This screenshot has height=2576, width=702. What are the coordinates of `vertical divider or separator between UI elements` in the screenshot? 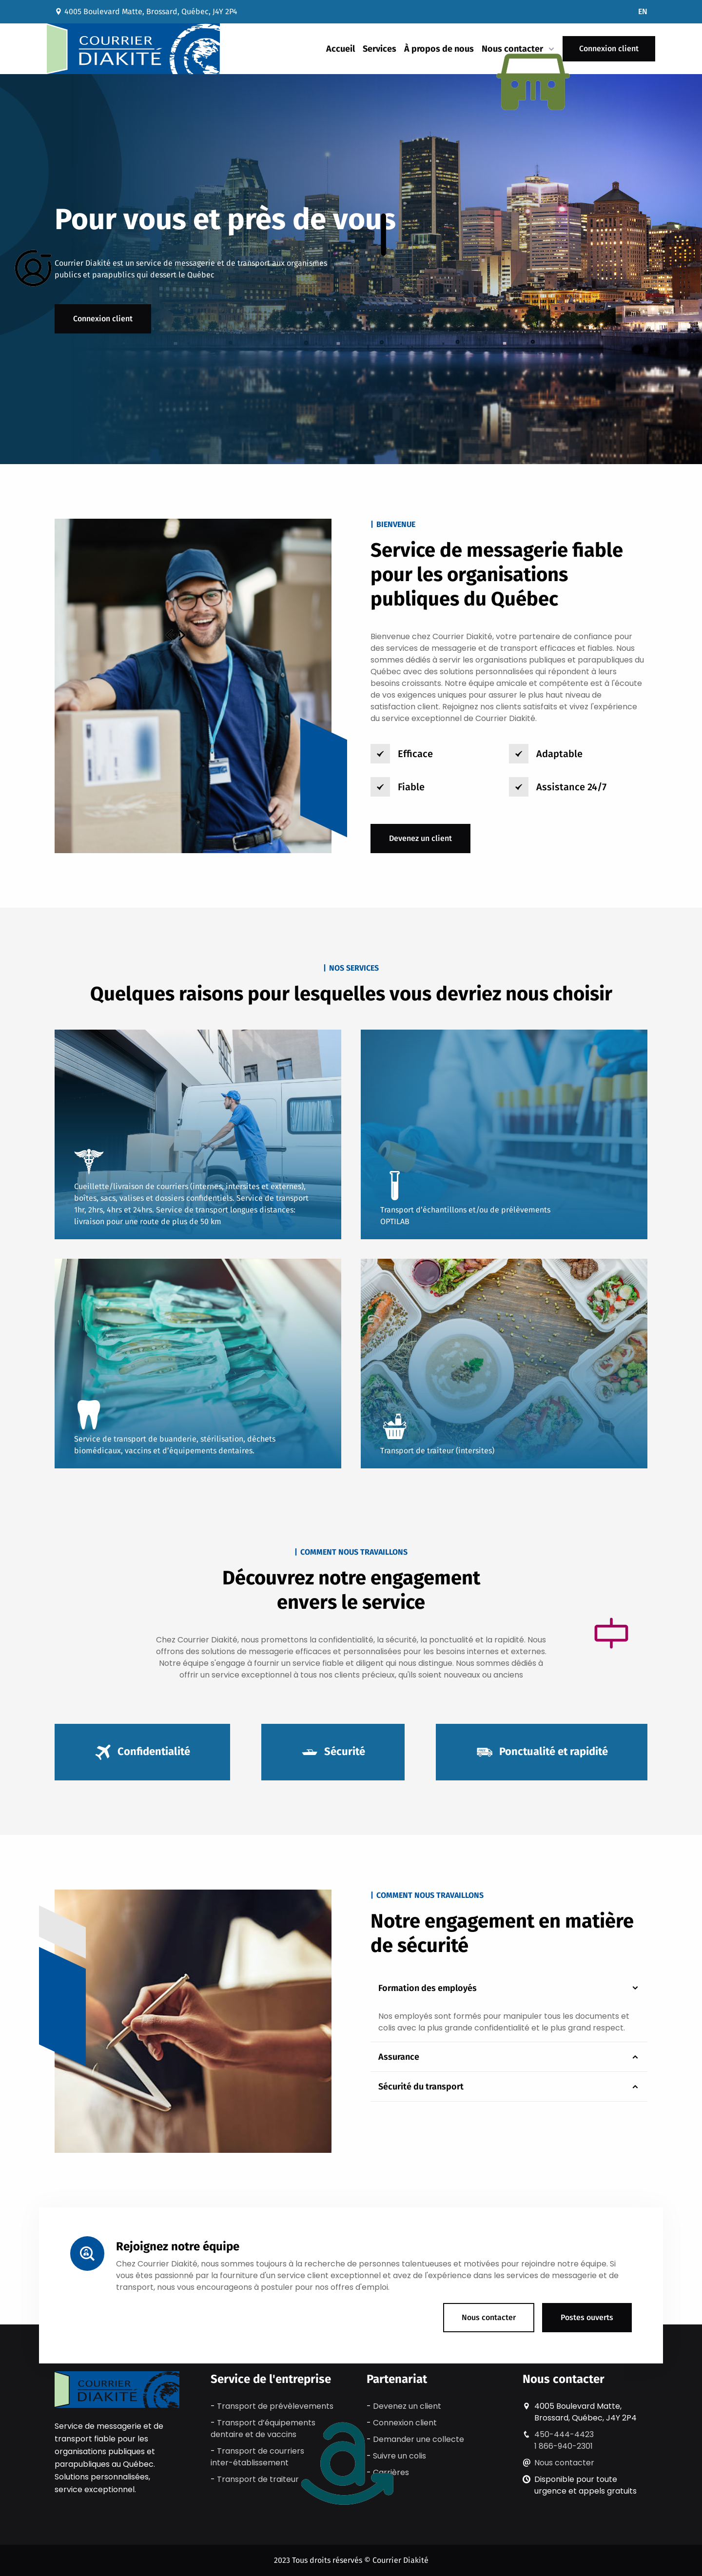 It's located at (383, 234).